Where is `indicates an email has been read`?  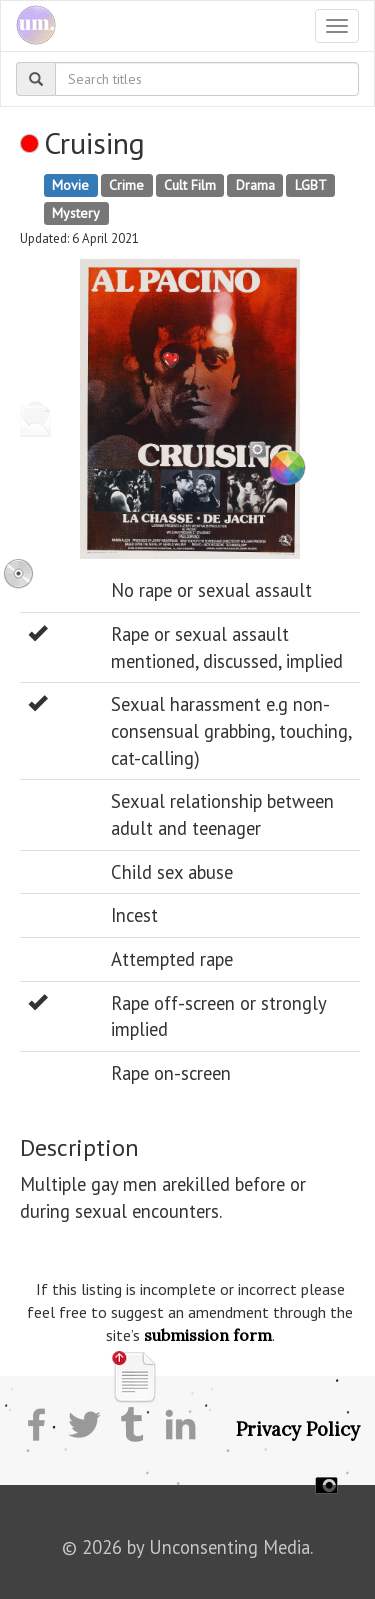
indicates an email has been read is located at coordinates (35, 419).